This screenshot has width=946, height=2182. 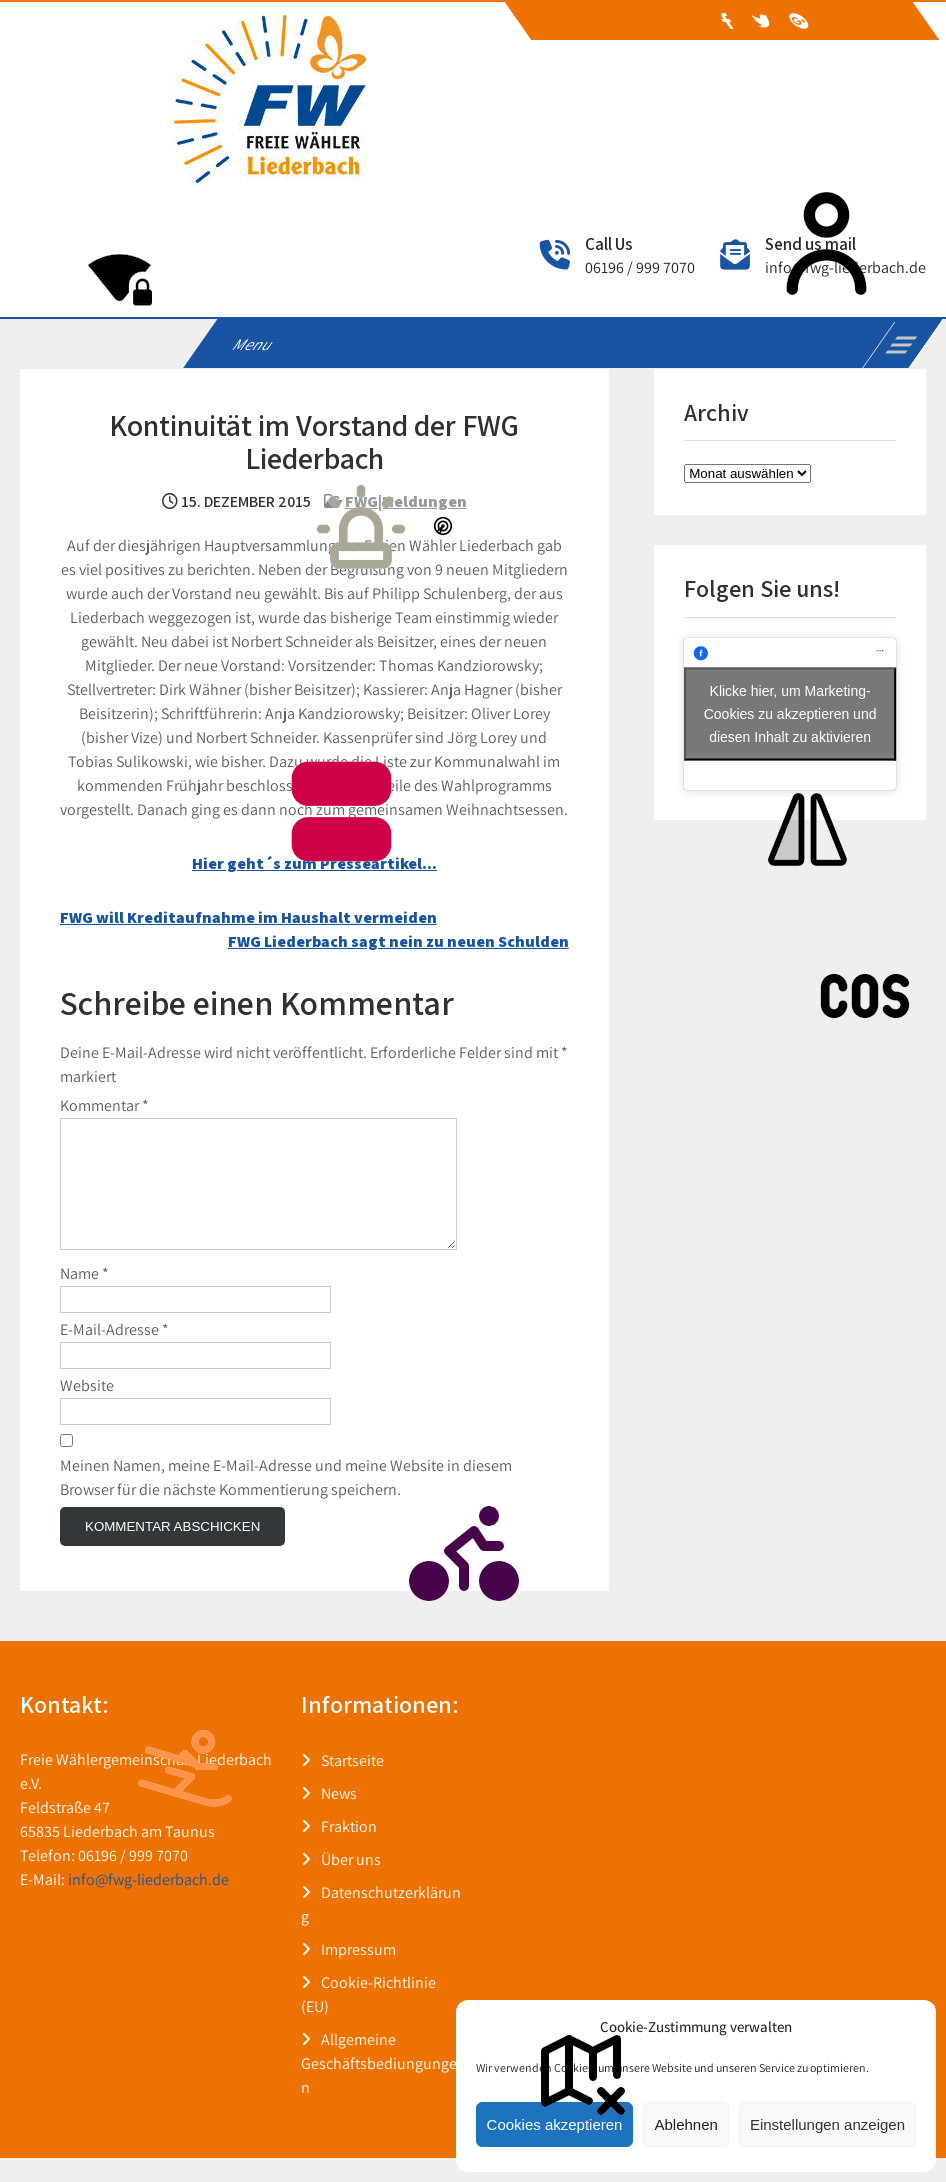 I want to click on indicates urgent or high-priority notification, so click(x=361, y=529).